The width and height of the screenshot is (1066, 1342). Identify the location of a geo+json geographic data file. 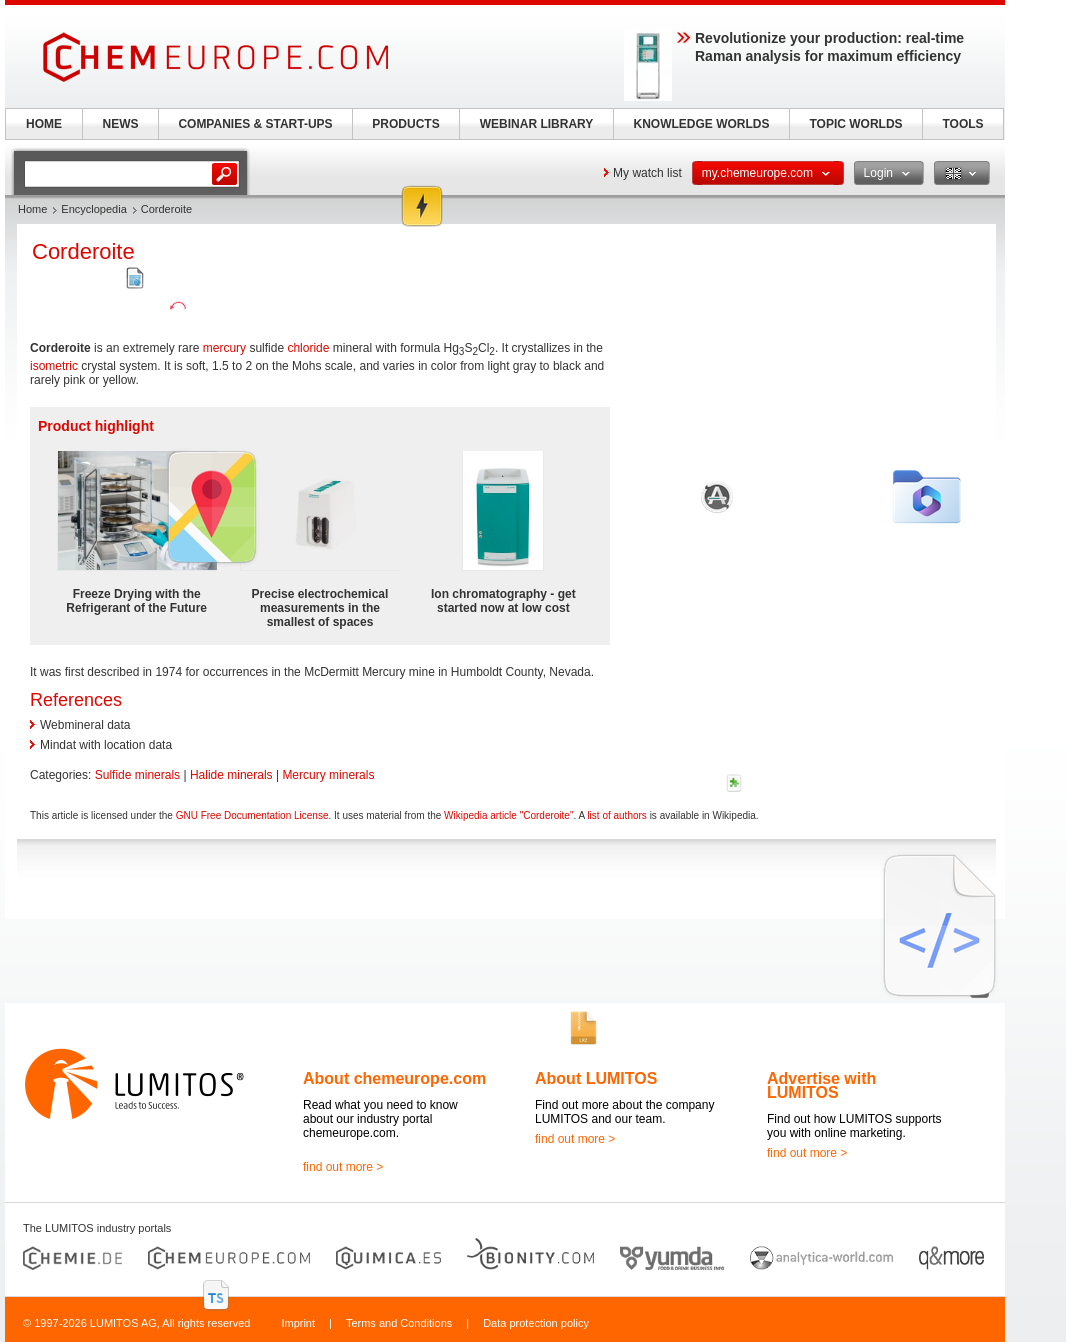
(212, 507).